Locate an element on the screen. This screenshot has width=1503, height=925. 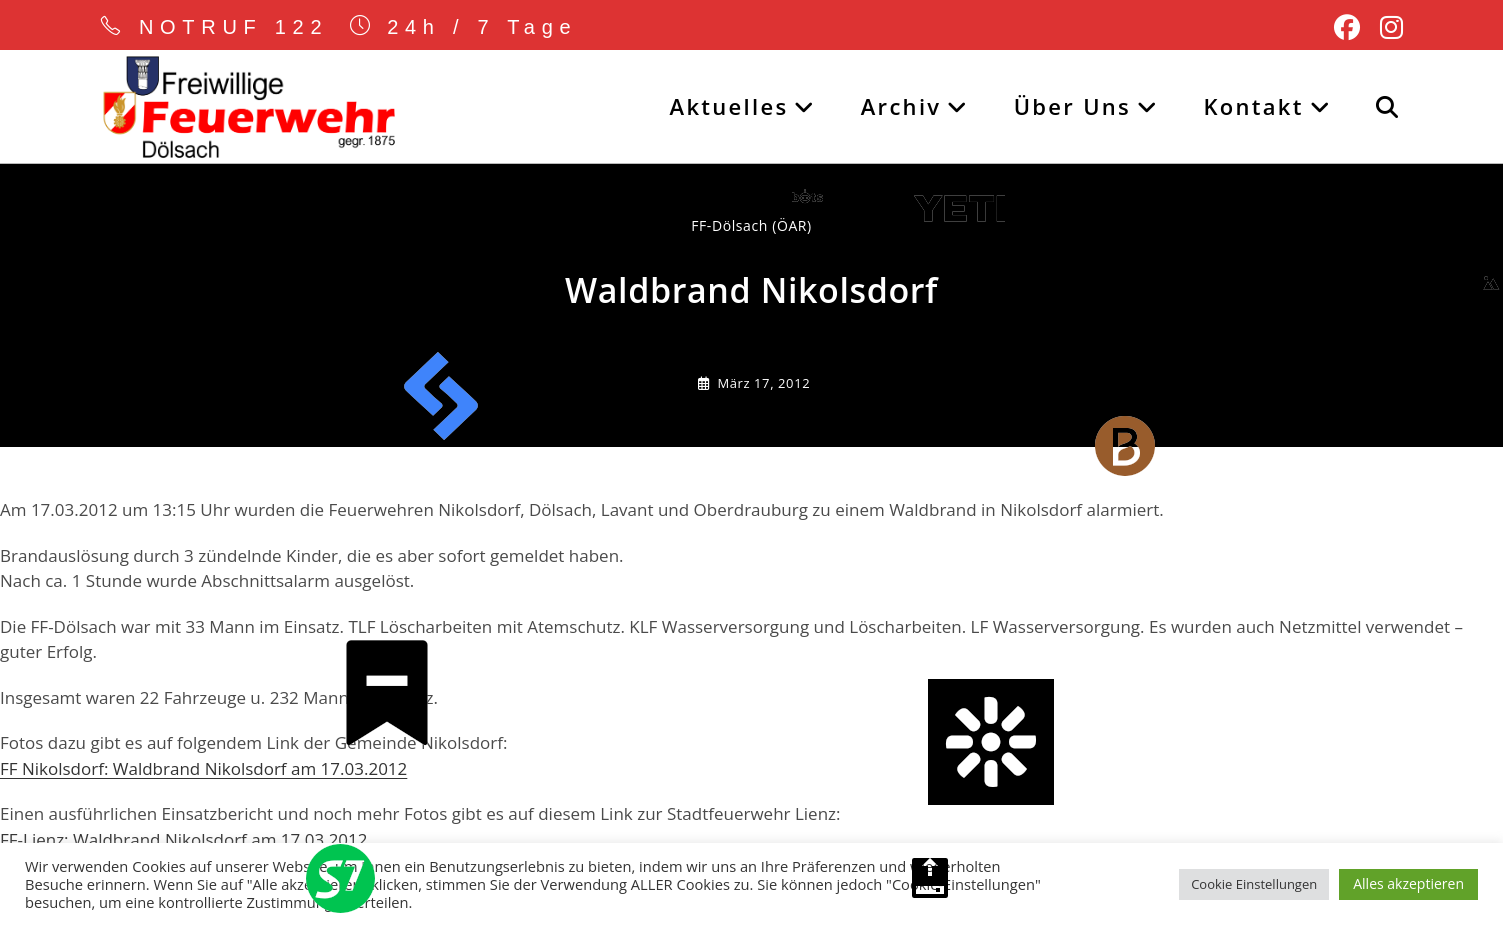
s7 airlines logo is located at coordinates (340, 878).